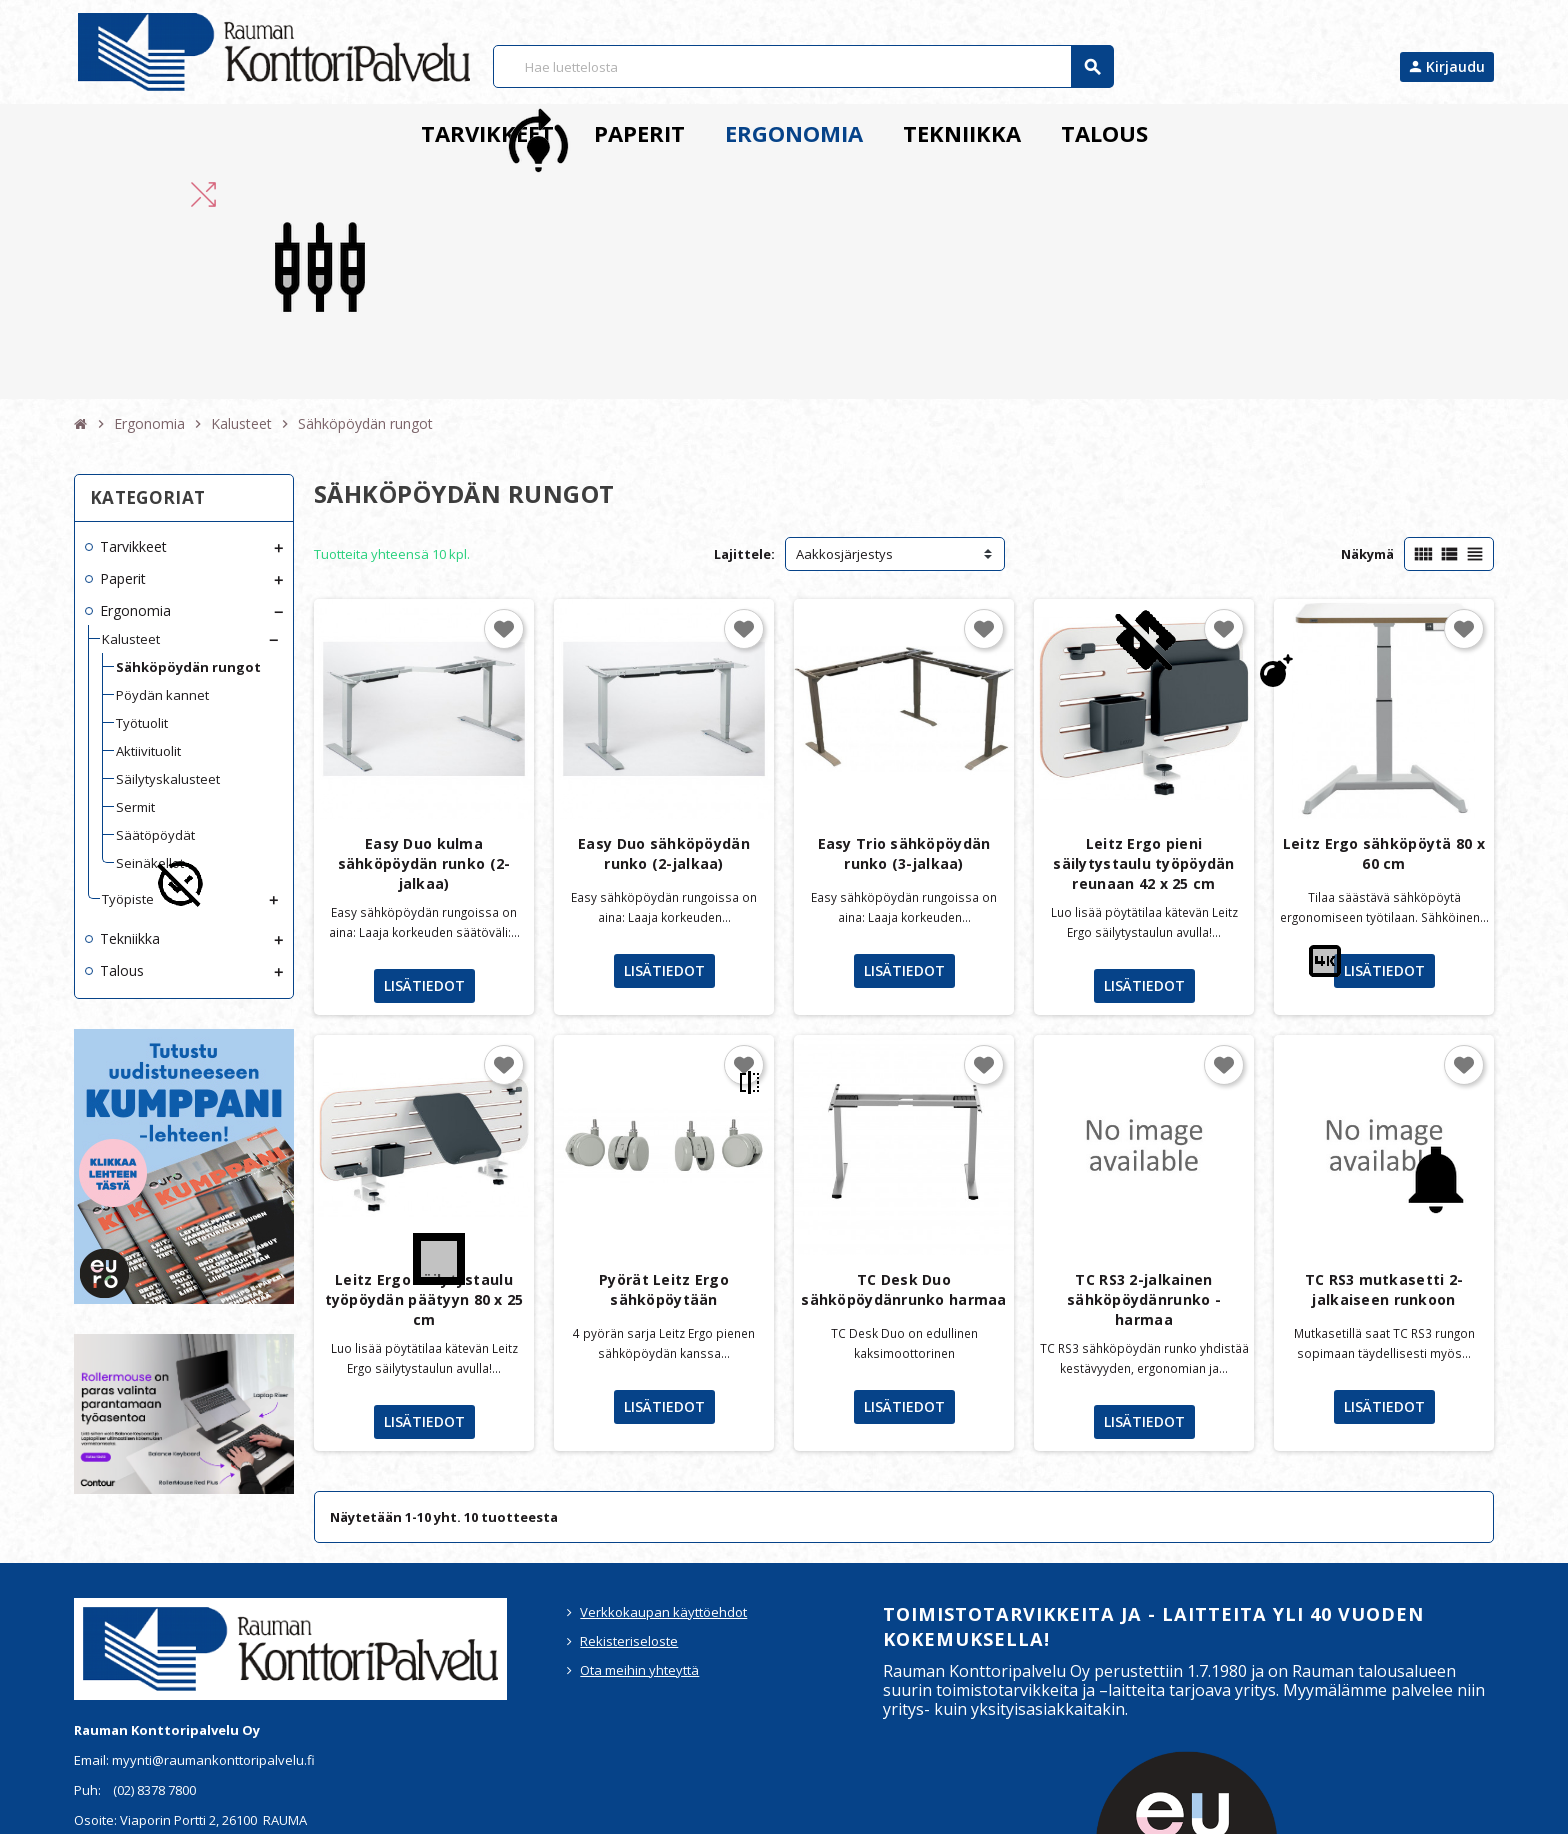 This screenshot has width=1568, height=1834. Describe the element at coordinates (320, 267) in the screenshot. I see `configure audio/video input settings` at that location.